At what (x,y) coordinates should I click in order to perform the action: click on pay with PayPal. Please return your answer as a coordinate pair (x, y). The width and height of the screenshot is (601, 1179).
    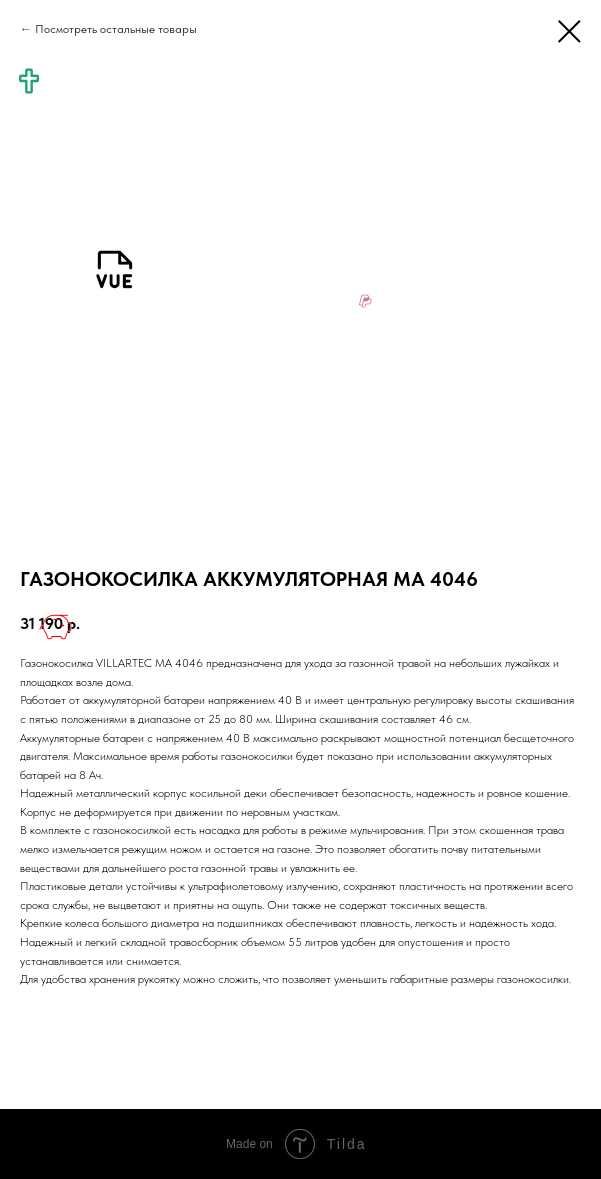
    Looking at the image, I should click on (365, 301).